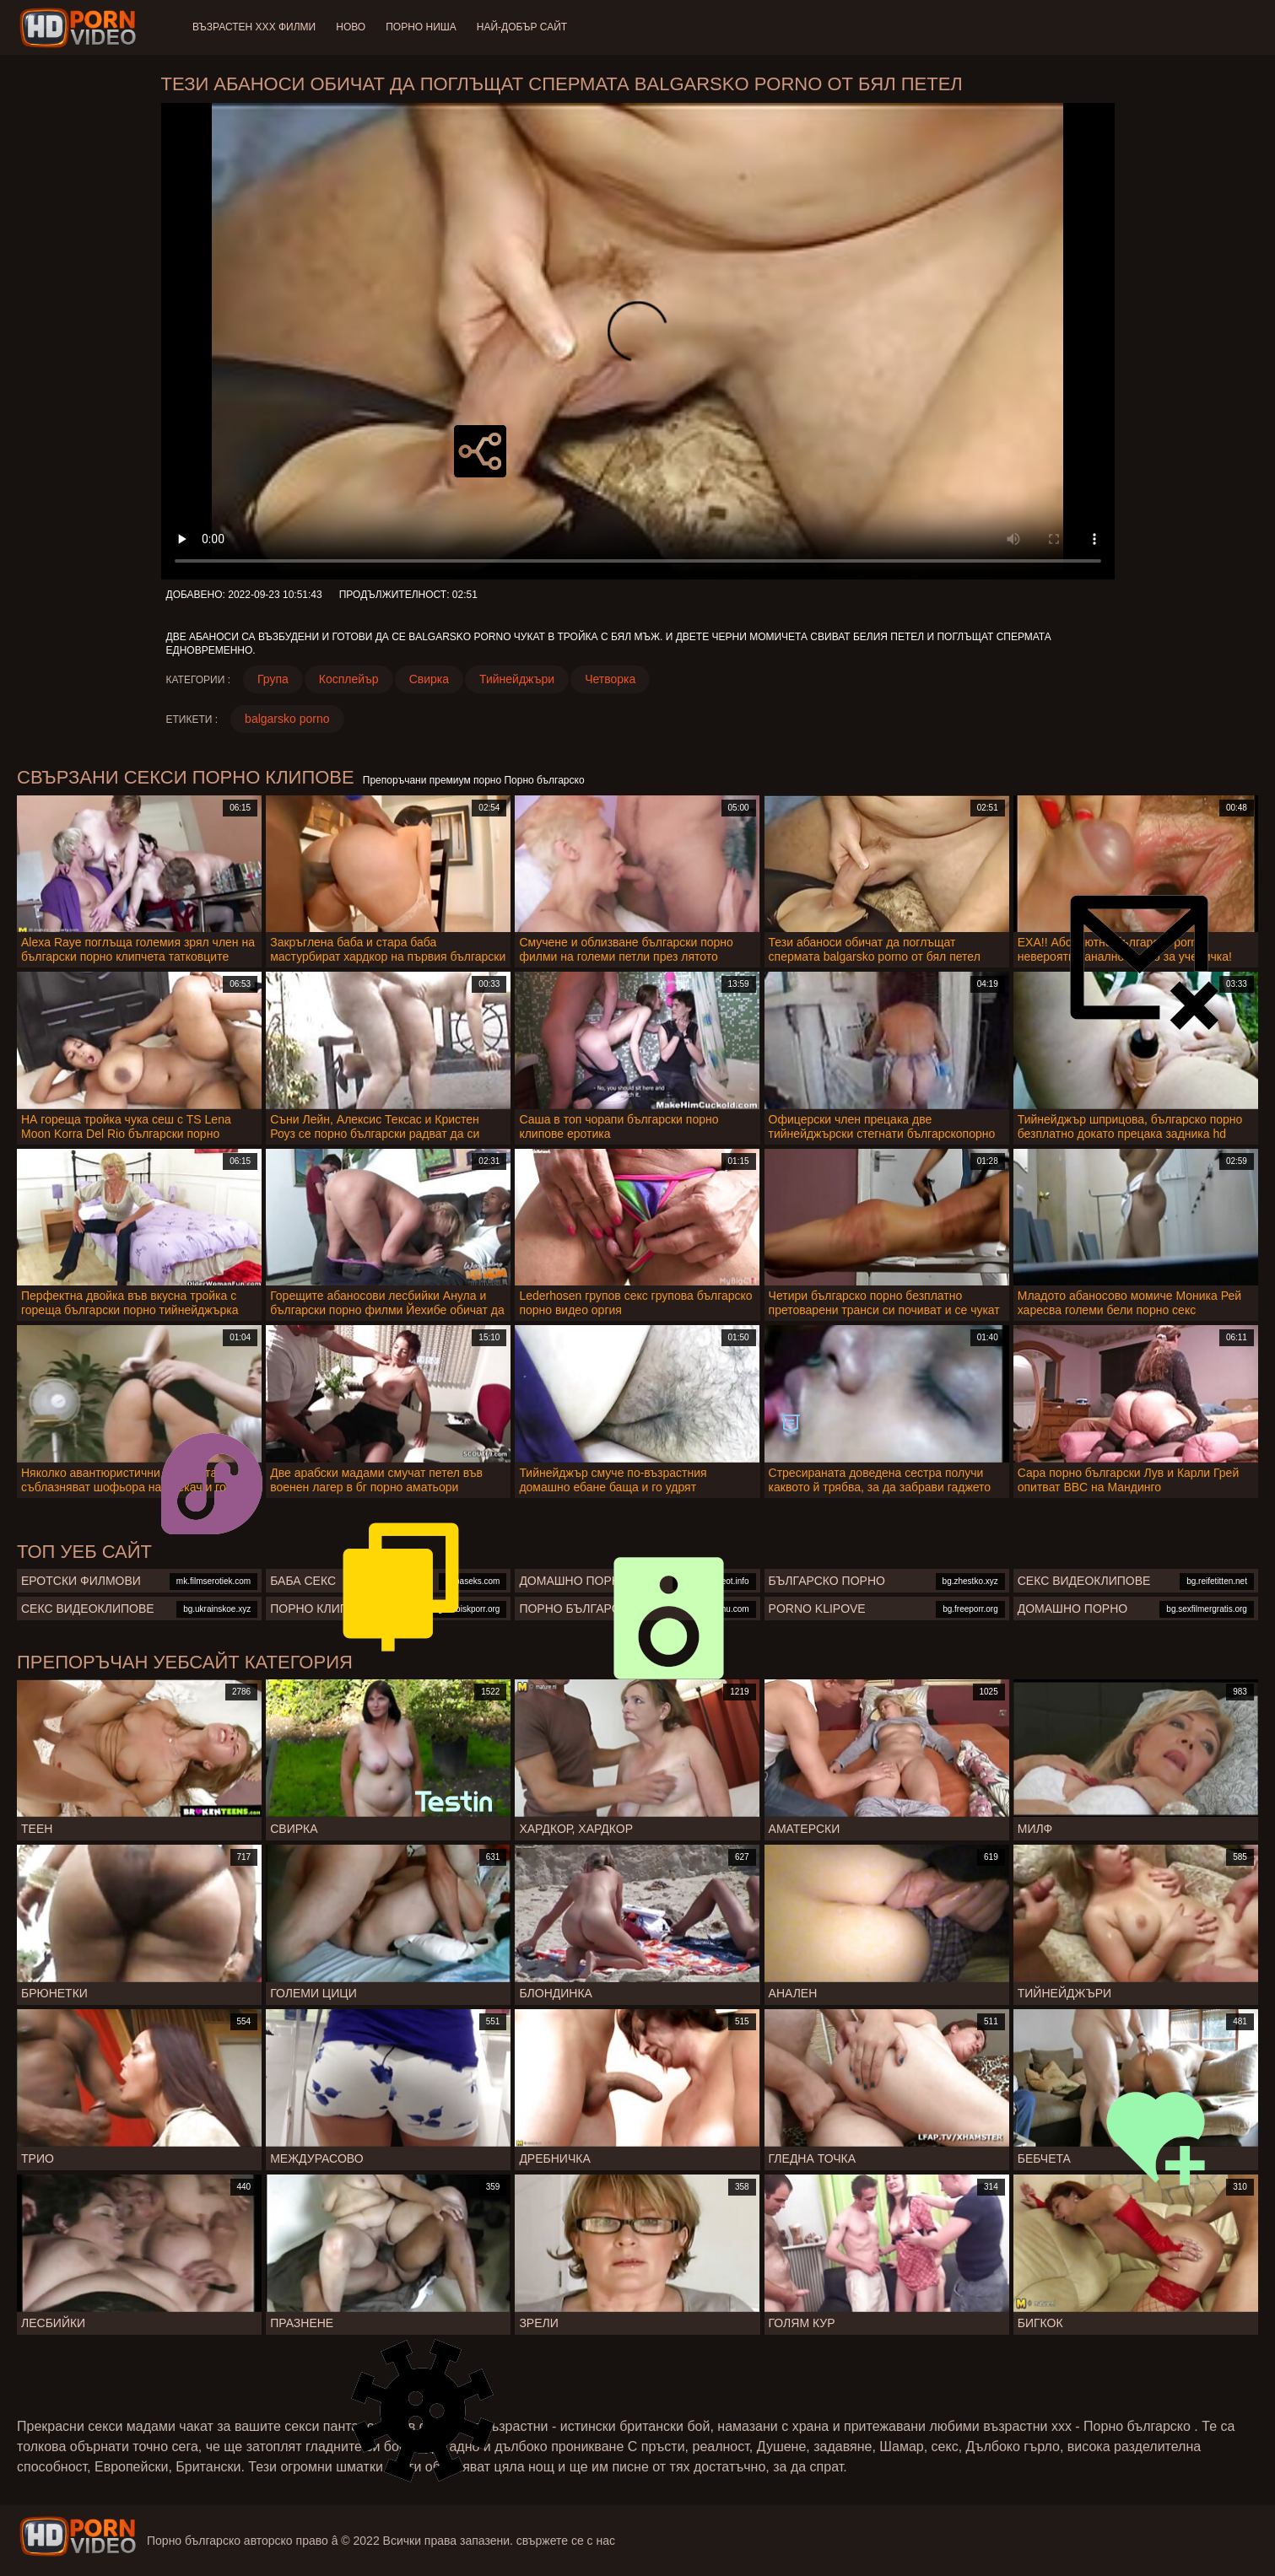 This screenshot has width=1275, height=2576. I want to click on close or dismiss an email, so click(1139, 957).